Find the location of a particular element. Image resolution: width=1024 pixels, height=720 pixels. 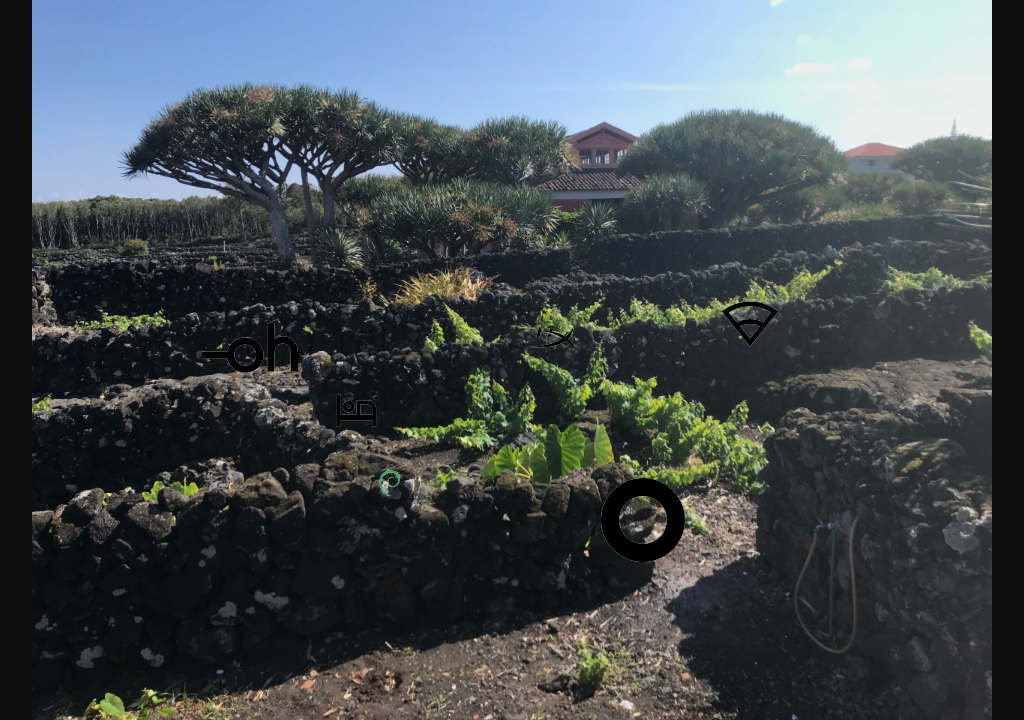

indicates weak wifi signal strength is located at coordinates (750, 324).